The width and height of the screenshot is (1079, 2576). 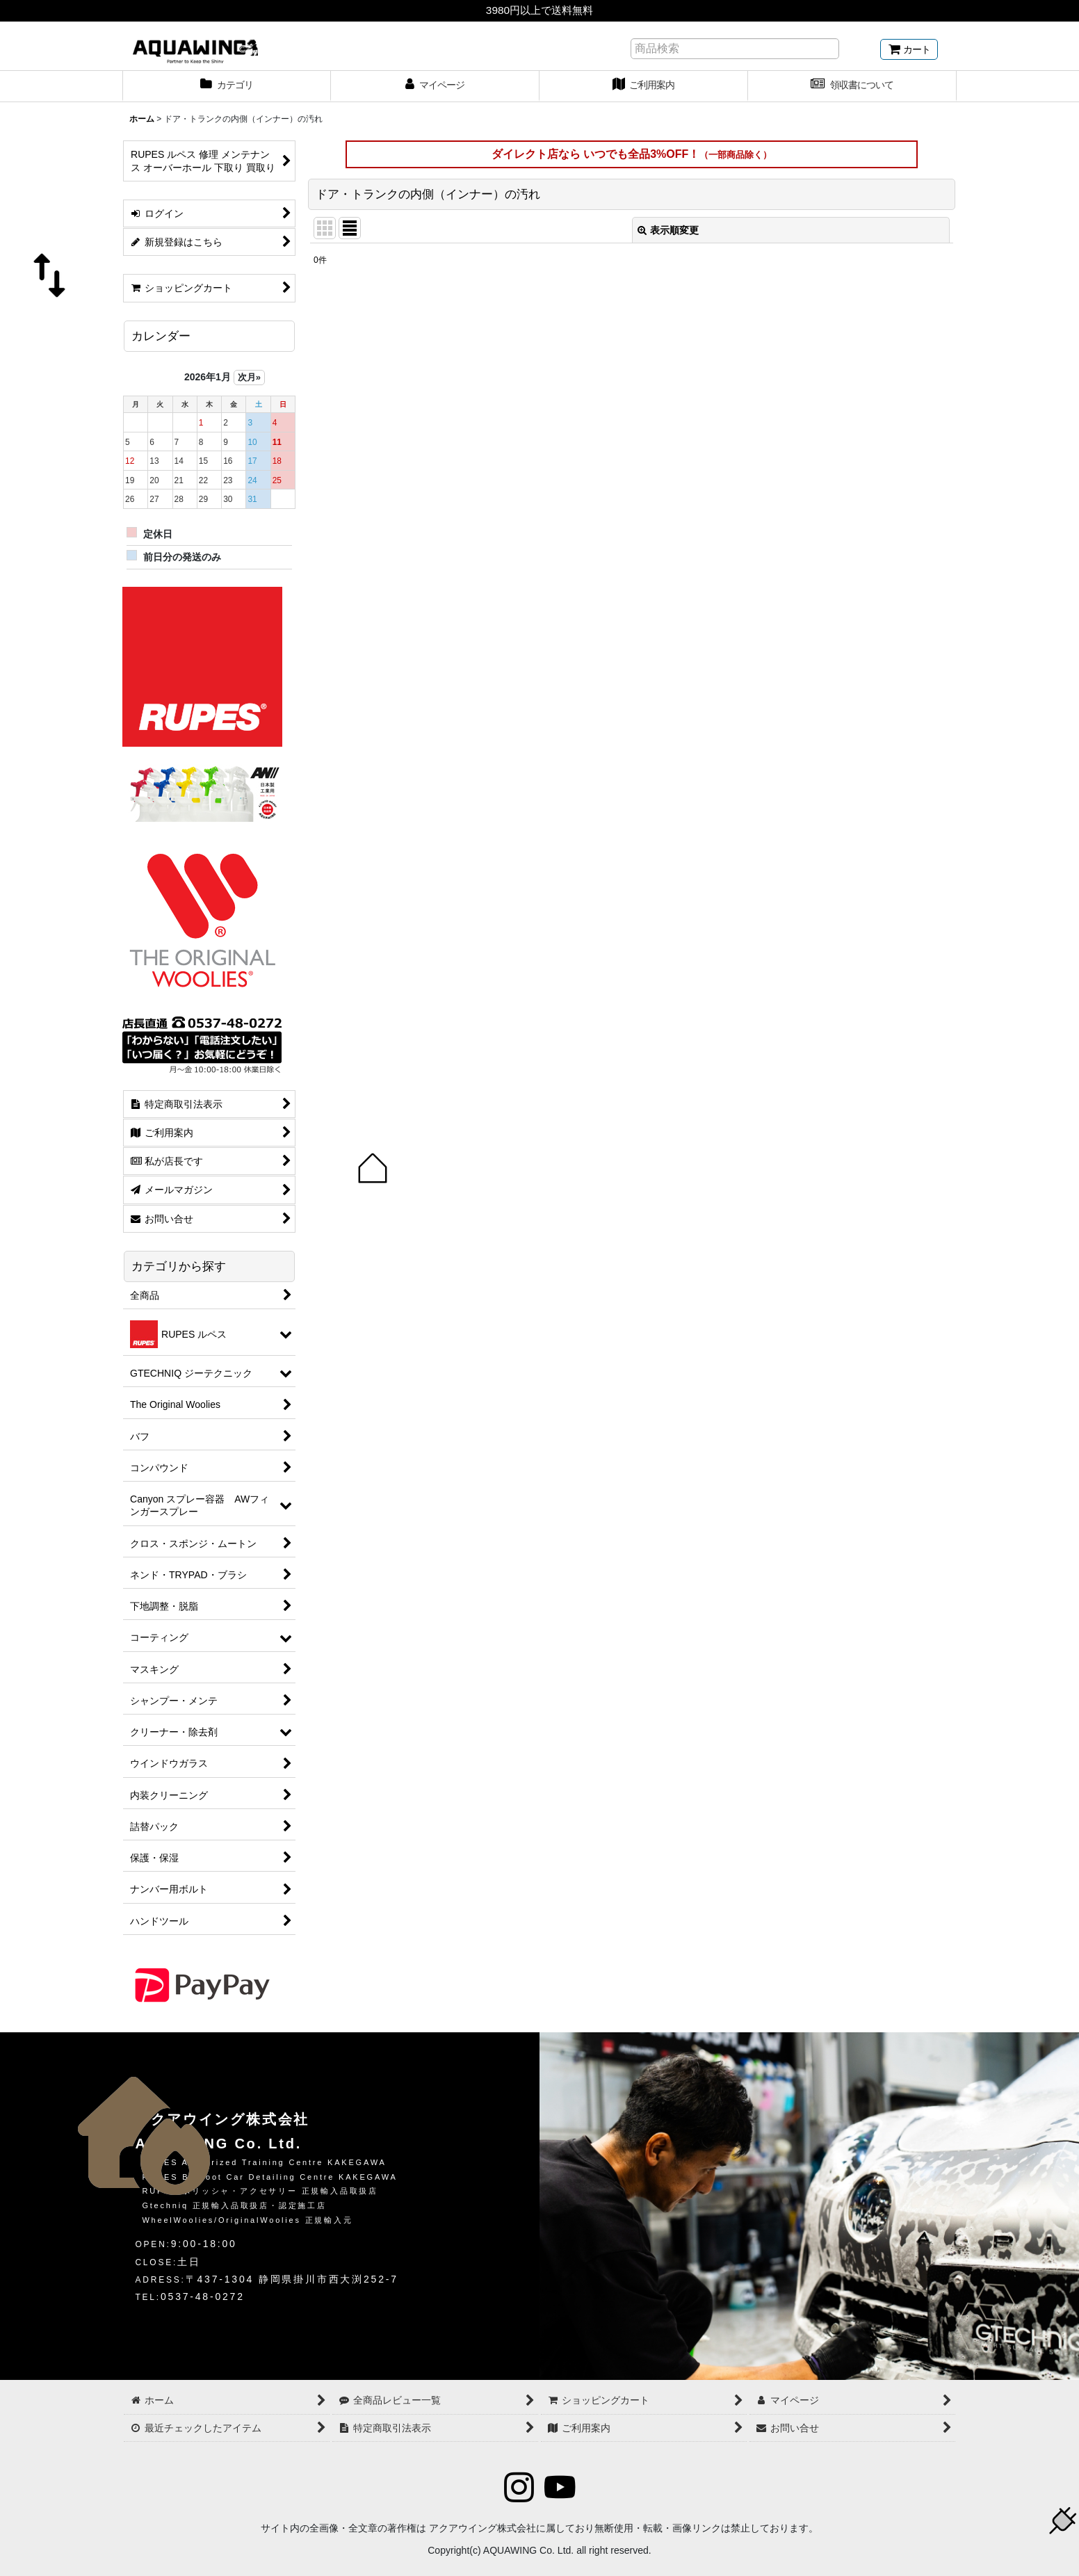 What do you see at coordinates (49, 275) in the screenshot?
I see `import or export data` at bounding box center [49, 275].